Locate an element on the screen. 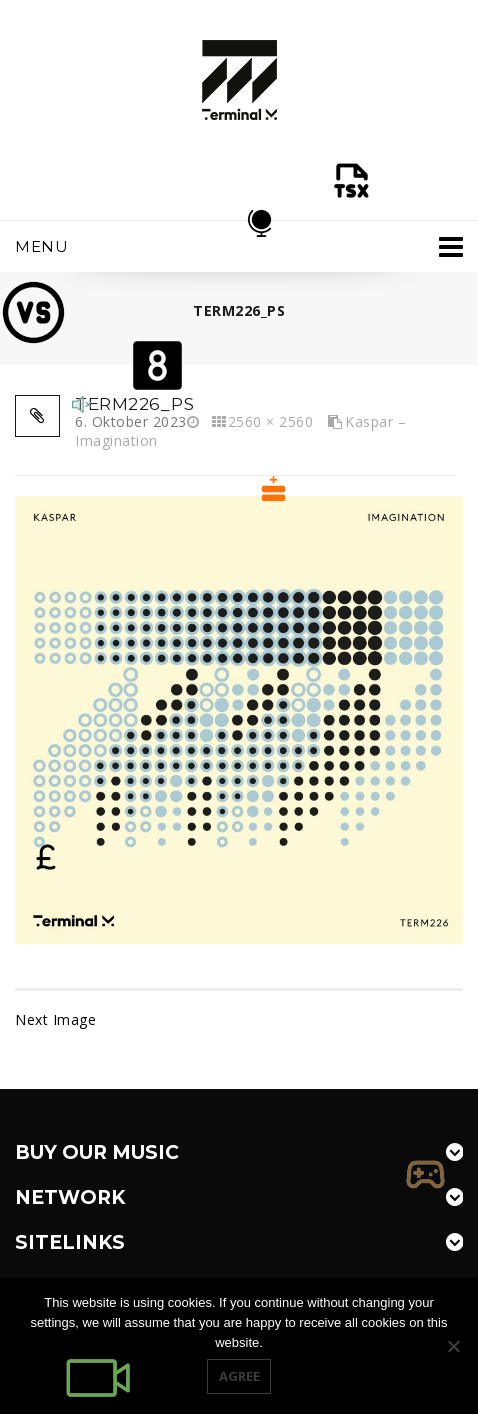 This screenshot has width=478, height=1414. indicates a versus or comparison mode is located at coordinates (33, 312).